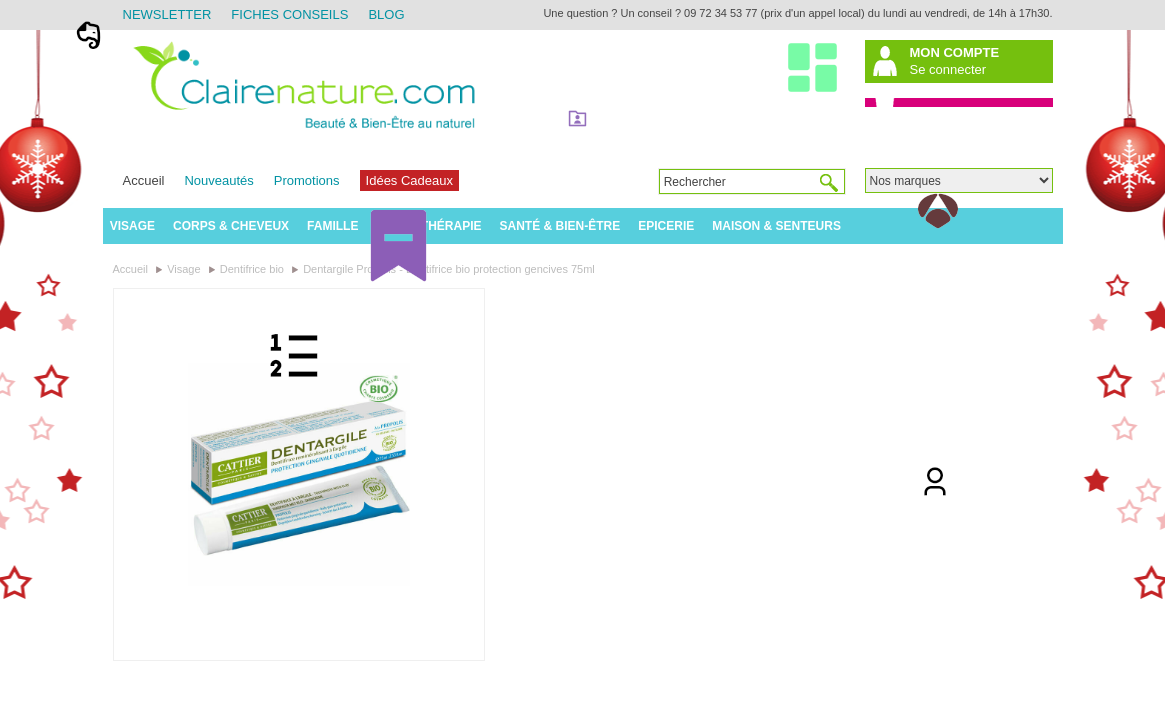 This screenshot has width=1165, height=720. I want to click on access the main dashboard, so click(812, 67).